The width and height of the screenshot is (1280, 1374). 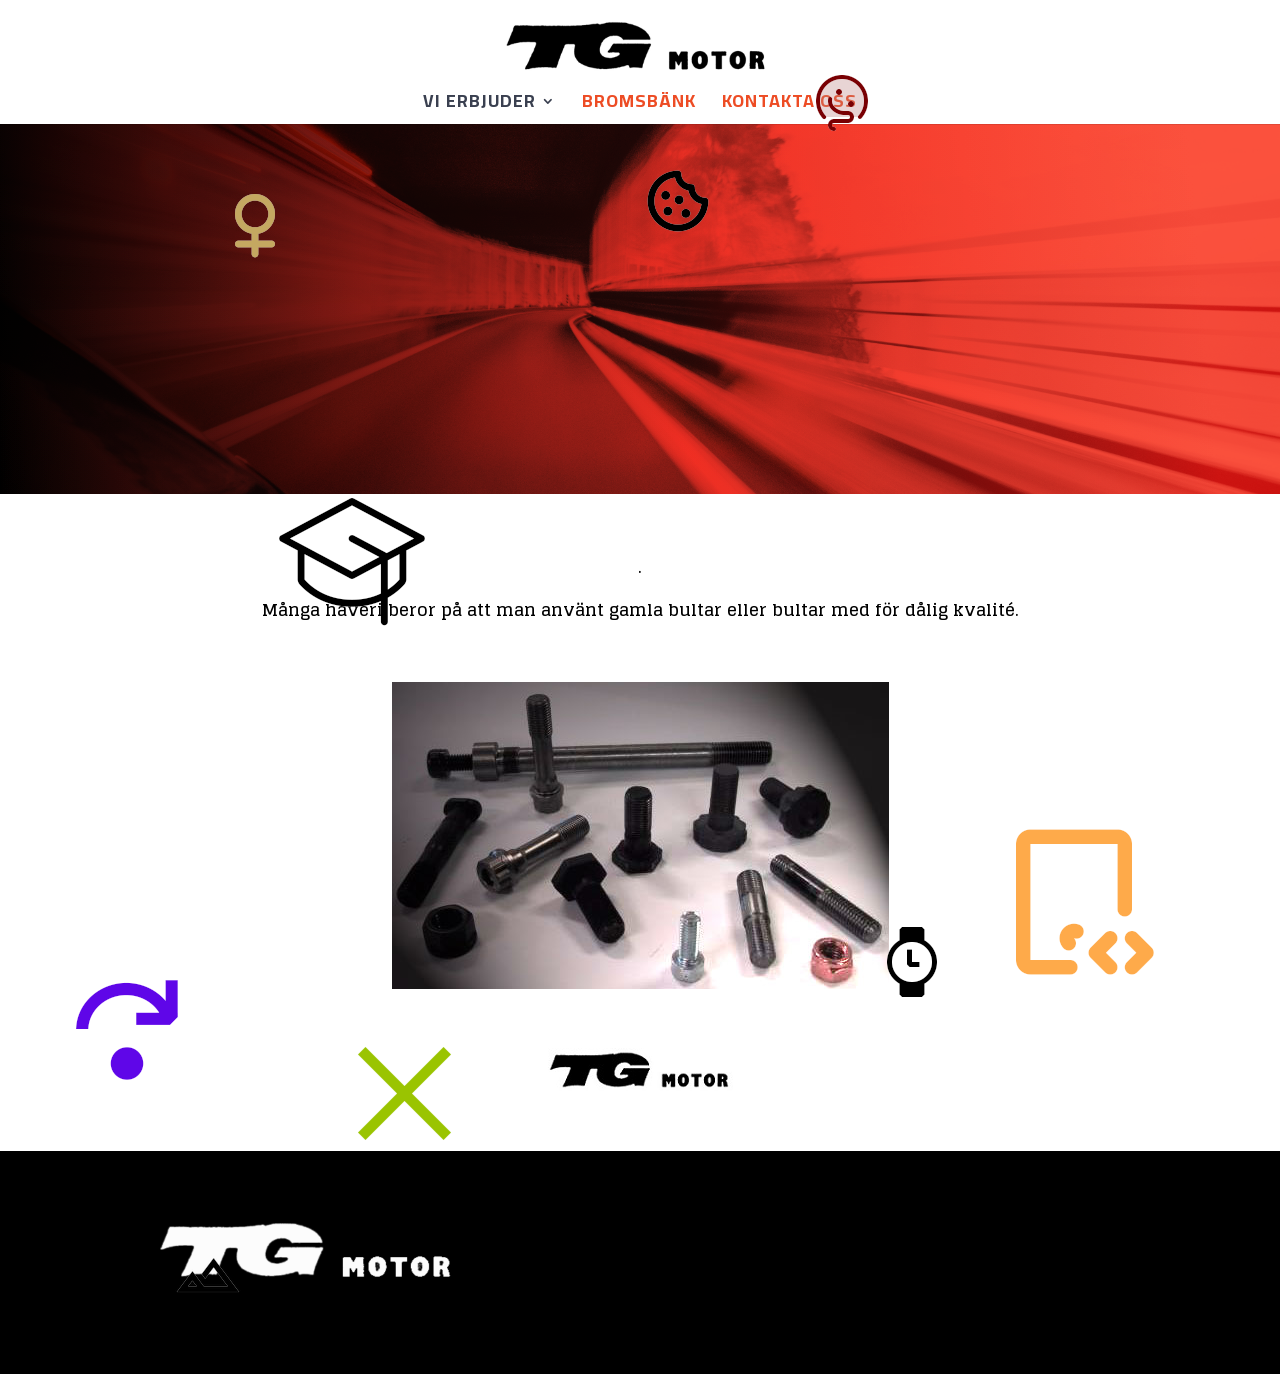 I want to click on view or manage watch mode for file changes, so click(x=912, y=962).